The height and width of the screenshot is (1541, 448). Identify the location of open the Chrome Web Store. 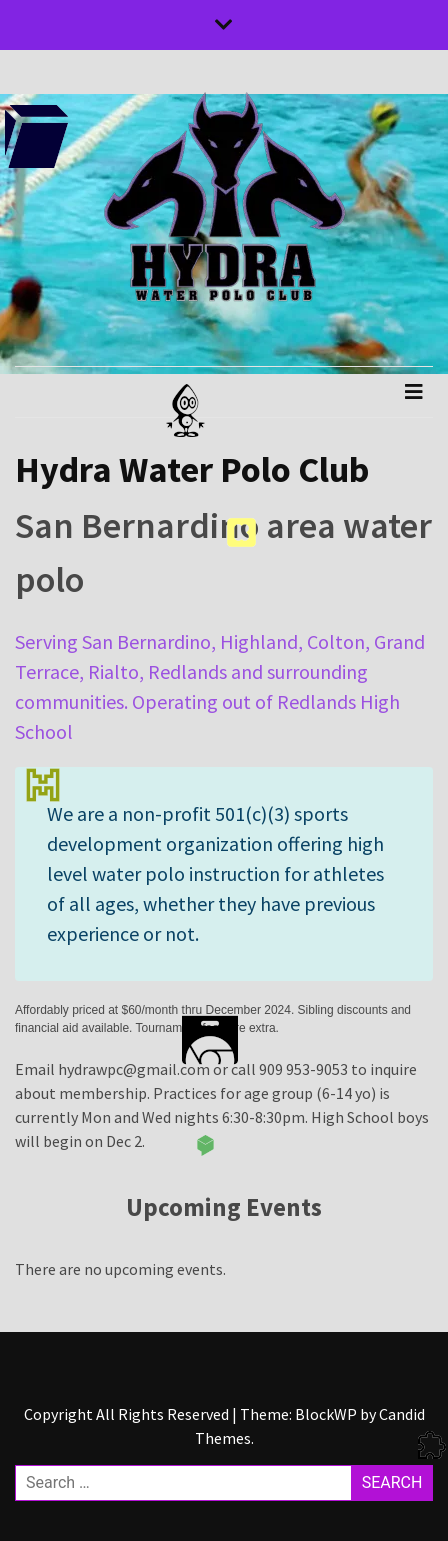
(210, 1040).